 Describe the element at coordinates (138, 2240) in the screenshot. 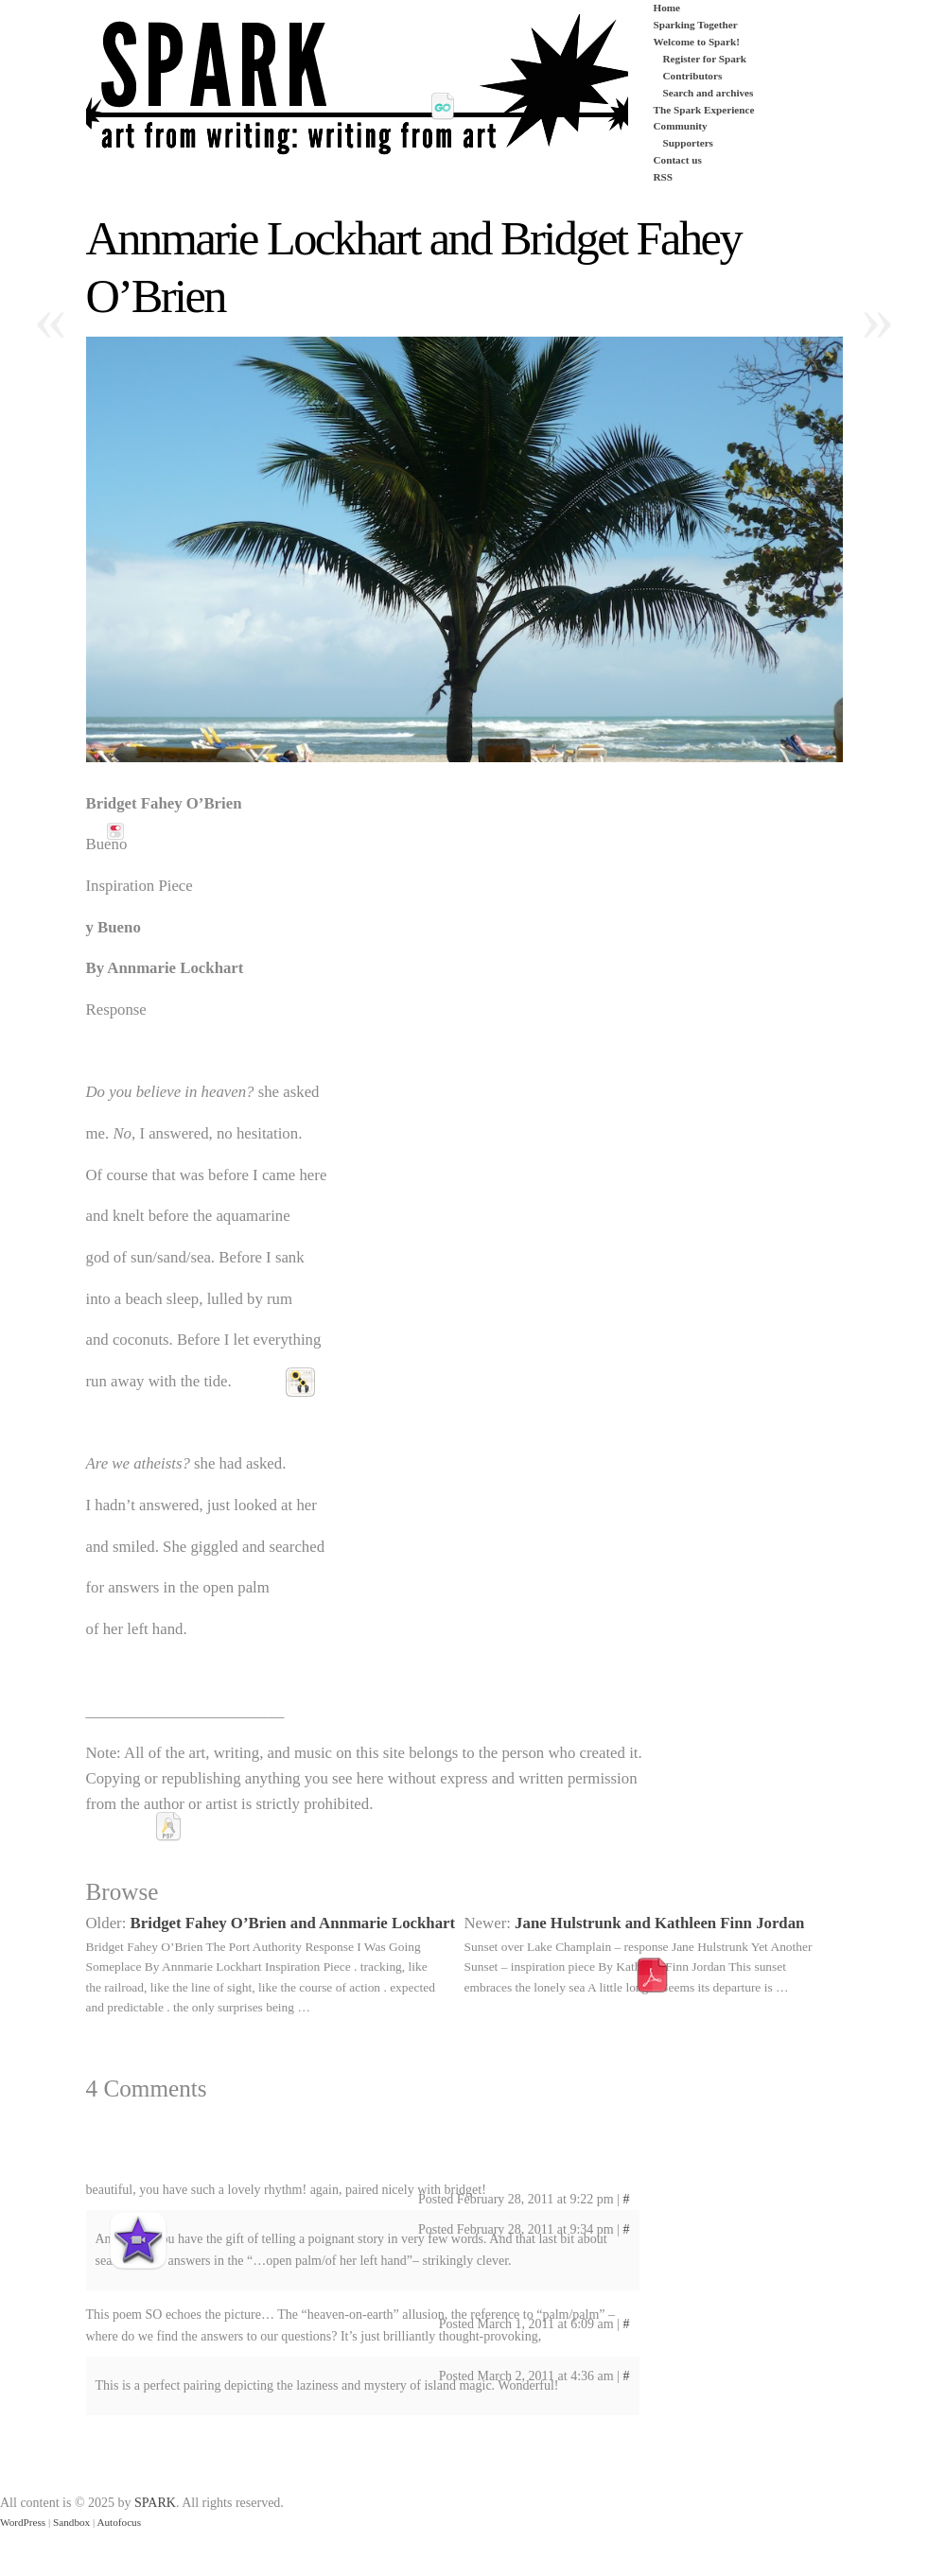

I see `open iMovie to edit videos` at that location.